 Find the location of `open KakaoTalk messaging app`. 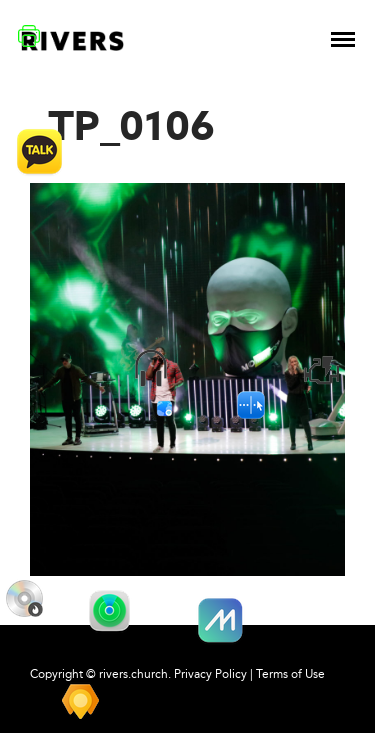

open KakaoTalk messaging app is located at coordinates (39, 151).